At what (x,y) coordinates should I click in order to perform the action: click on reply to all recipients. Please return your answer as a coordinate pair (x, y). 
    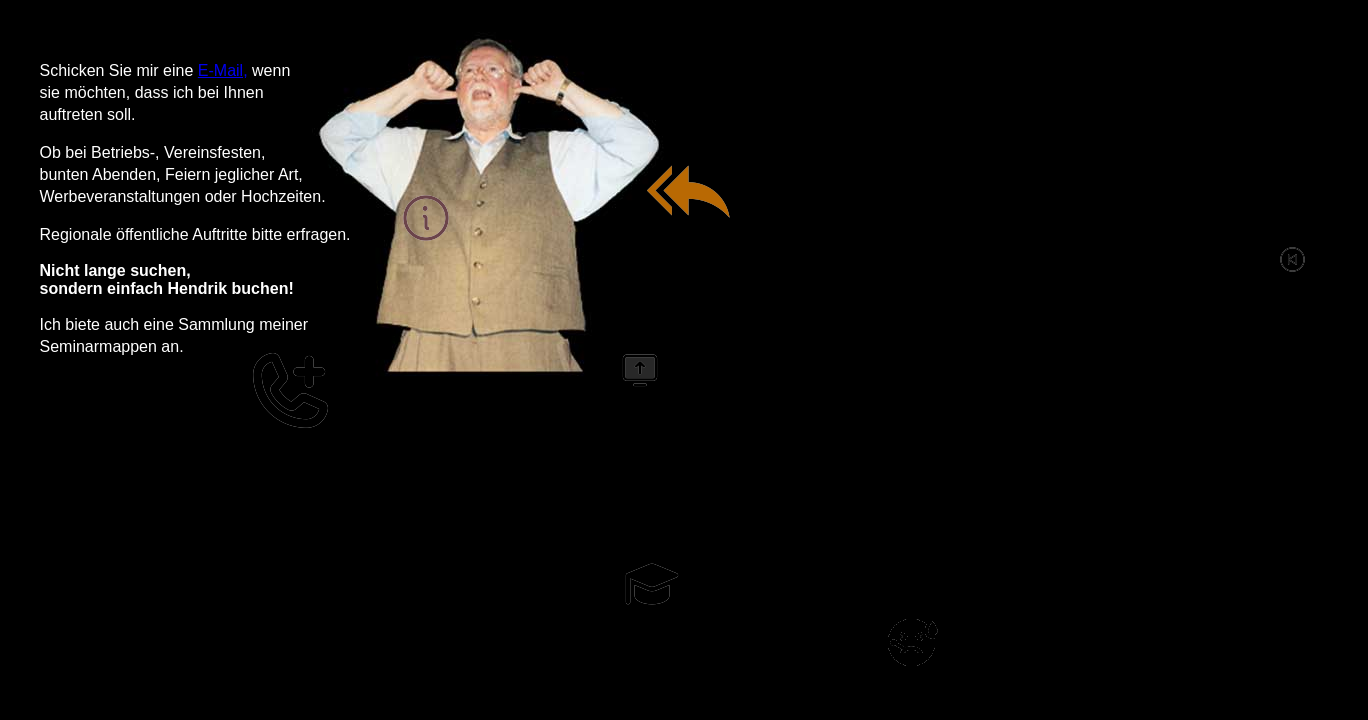
    Looking at the image, I should click on (688, 190).